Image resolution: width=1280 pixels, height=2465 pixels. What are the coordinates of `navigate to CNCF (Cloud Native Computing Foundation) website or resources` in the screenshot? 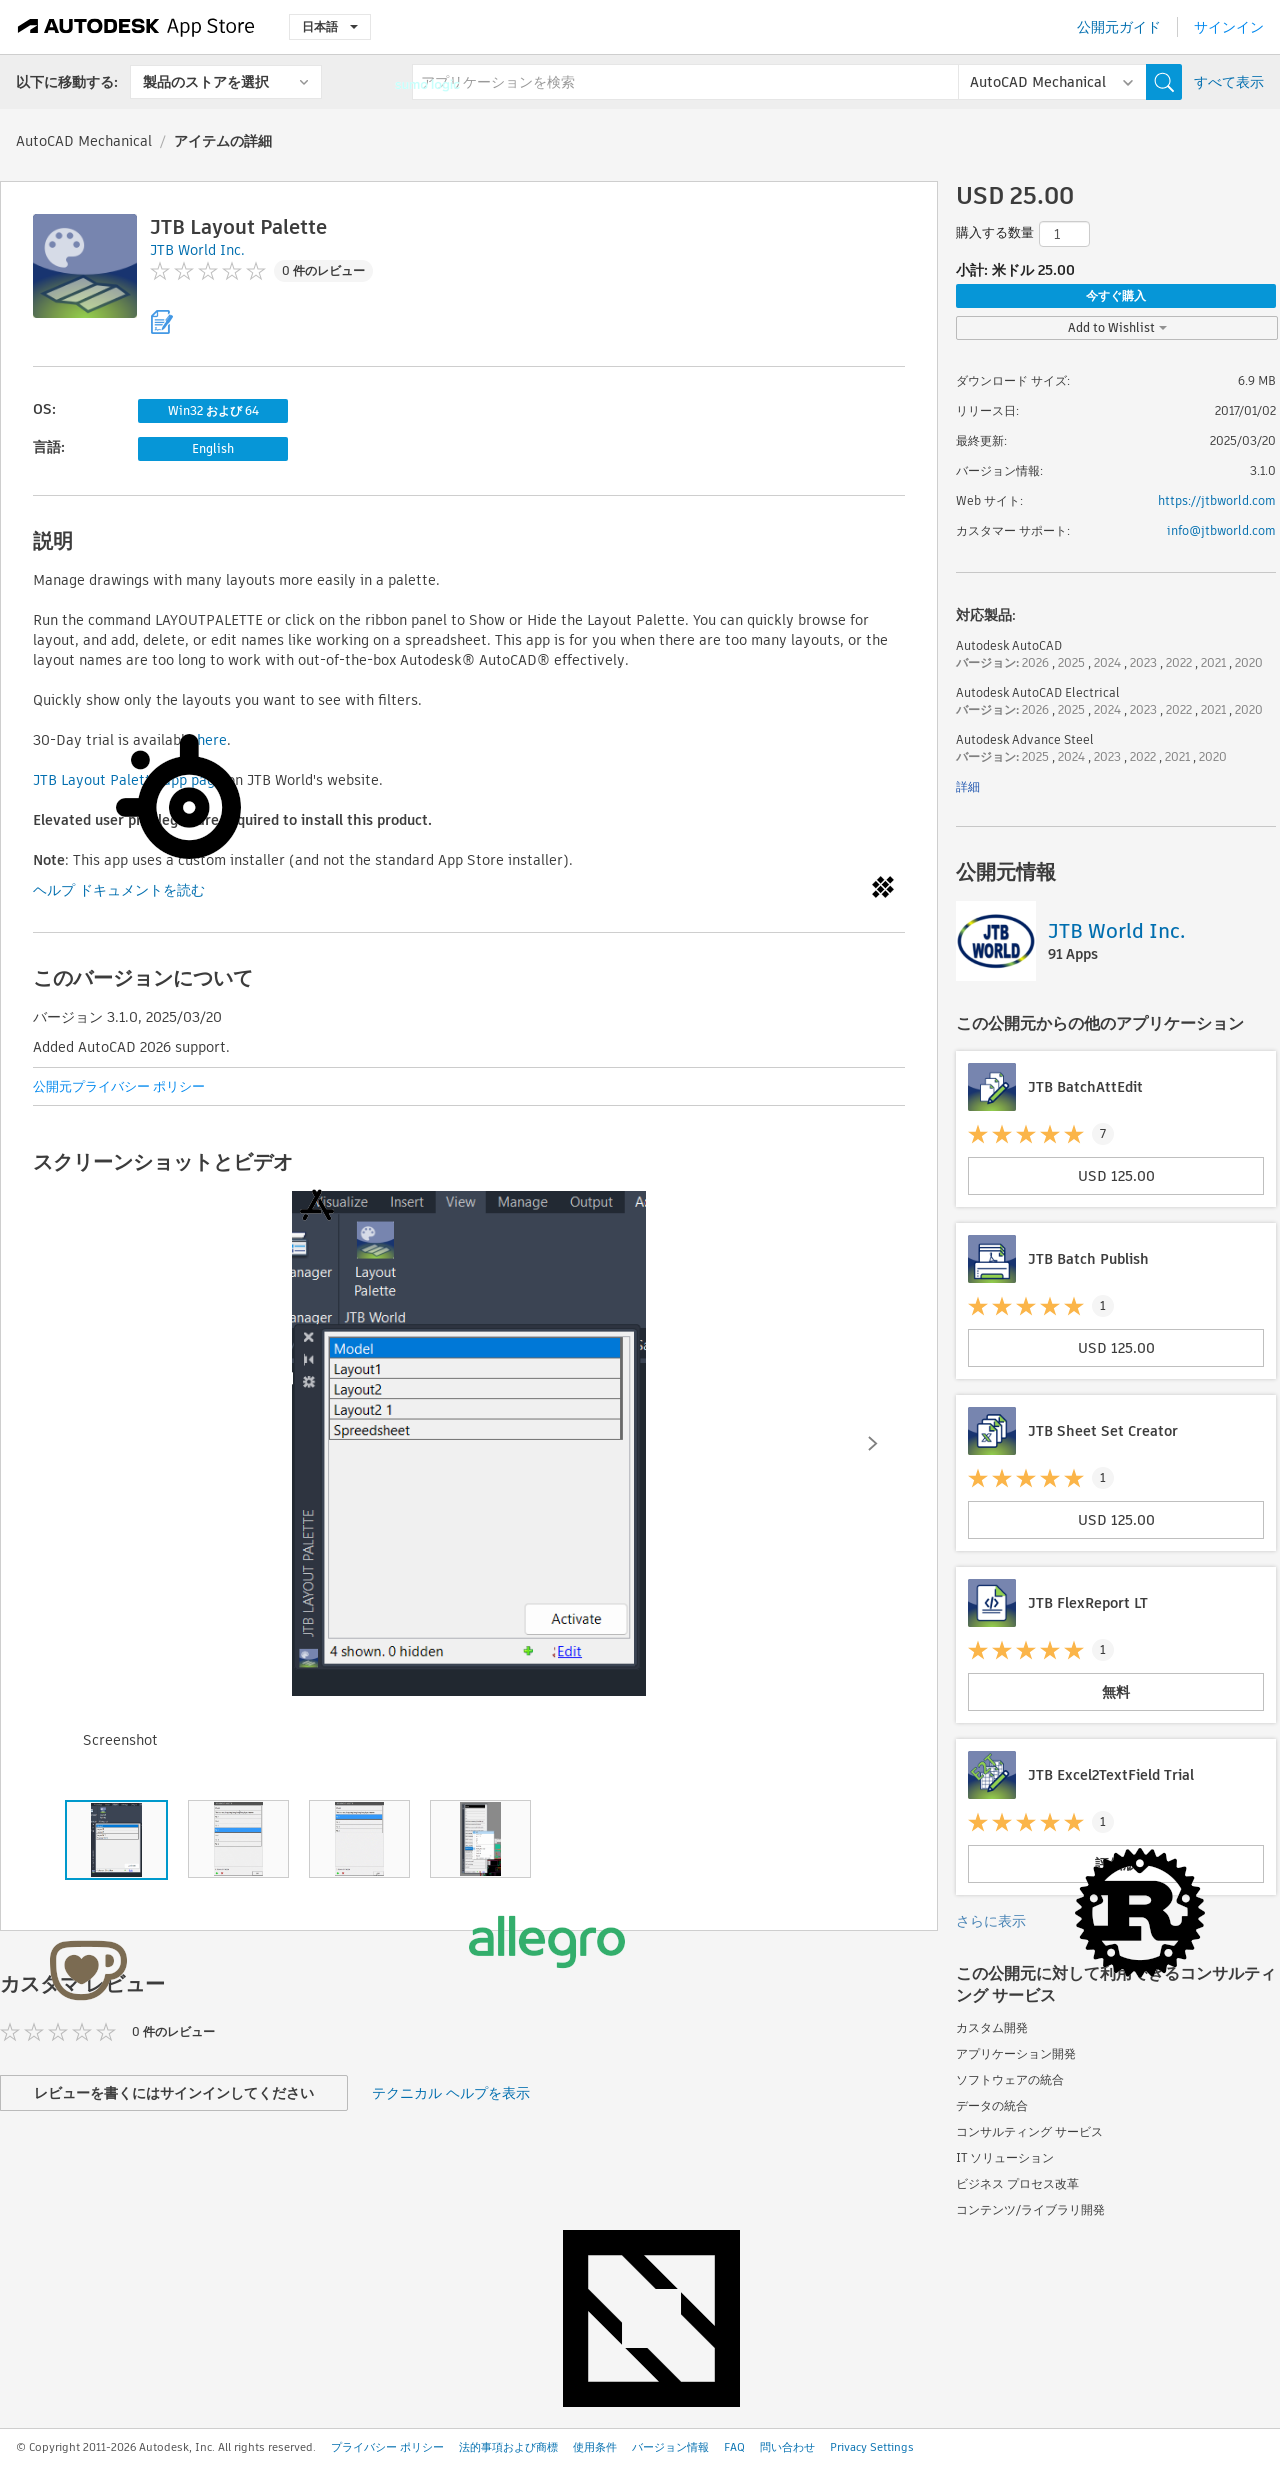 It's located at (651, 2318).